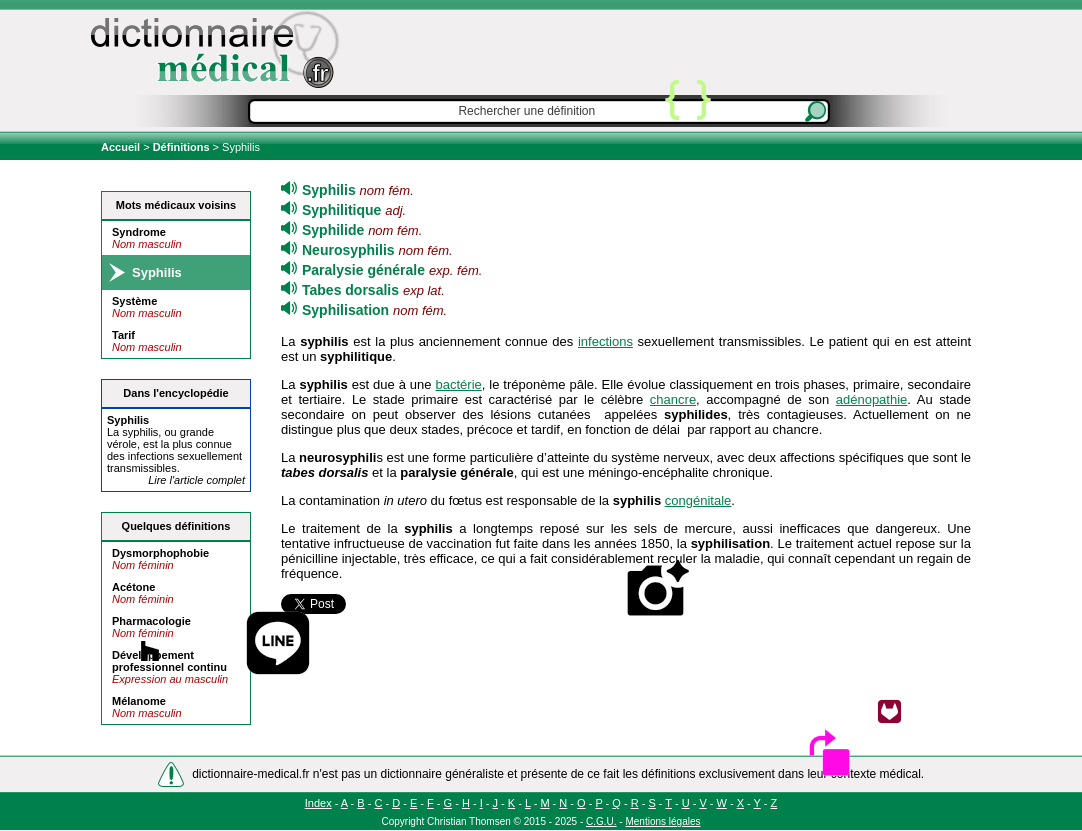 This screenshot has height=831, width=1082. I want to click on open the houzz app for home design and renovation, so click(150, 651).